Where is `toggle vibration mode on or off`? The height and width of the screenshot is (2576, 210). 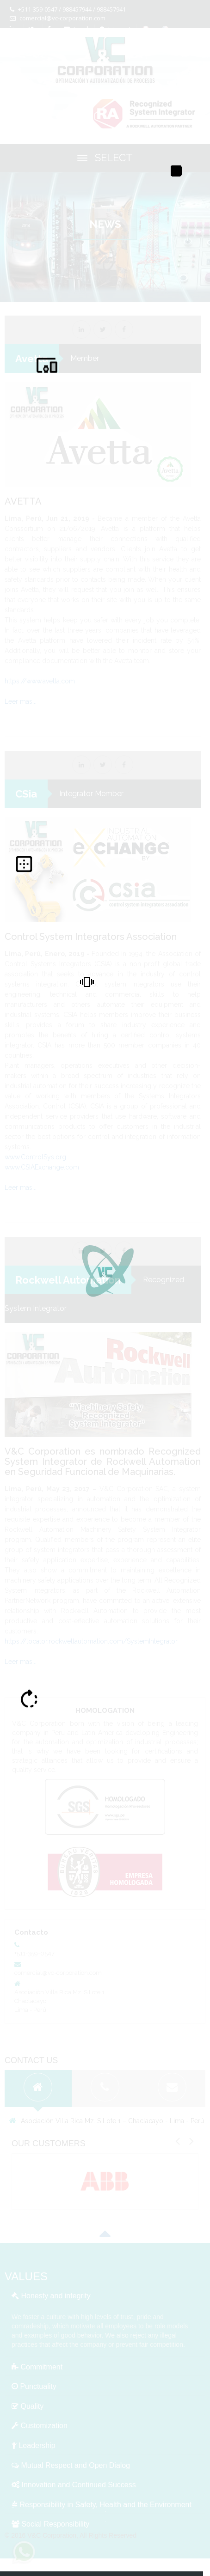 toggle vibration mode on or off is located at coordinates (87, 982).